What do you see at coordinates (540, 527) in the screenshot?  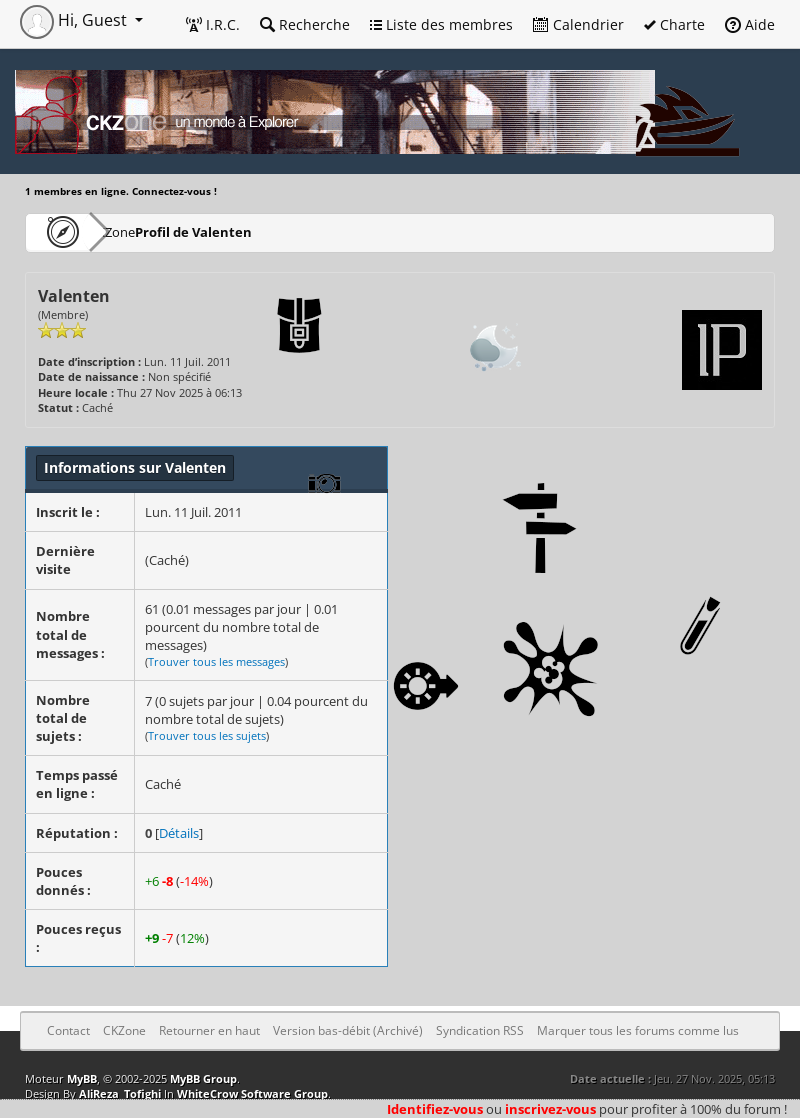 I see `navigate to different game areas or levels` at bounding box center [540, 527].